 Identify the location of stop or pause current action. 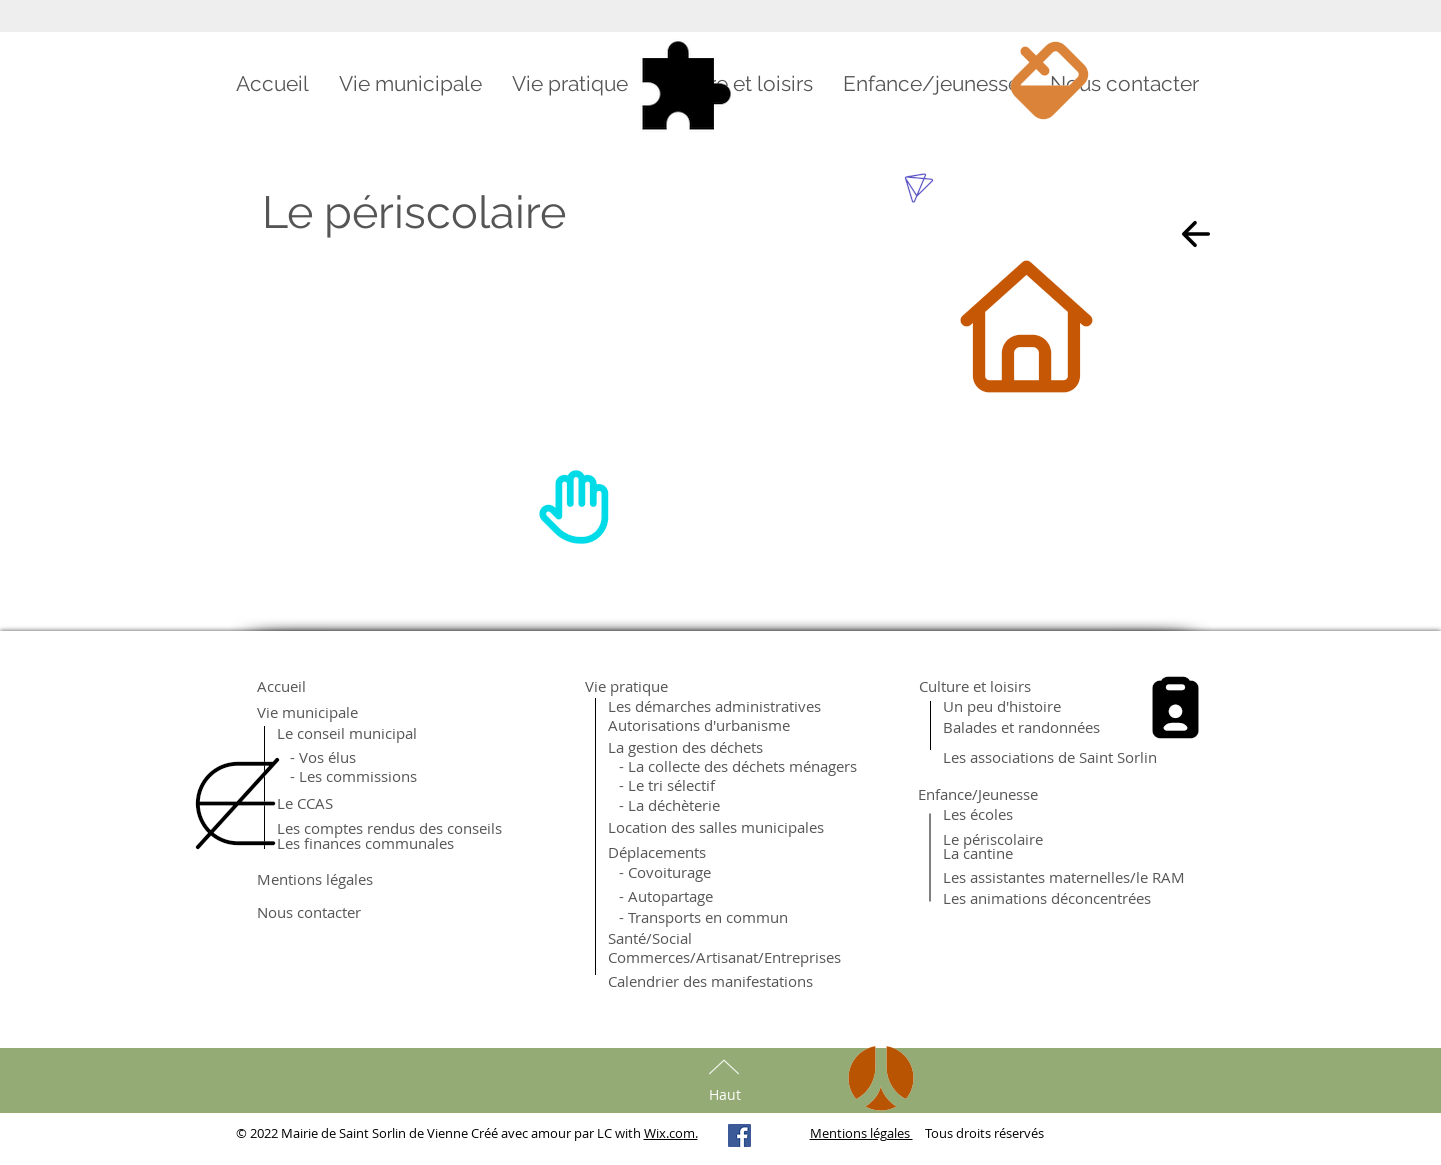
(576, 507).